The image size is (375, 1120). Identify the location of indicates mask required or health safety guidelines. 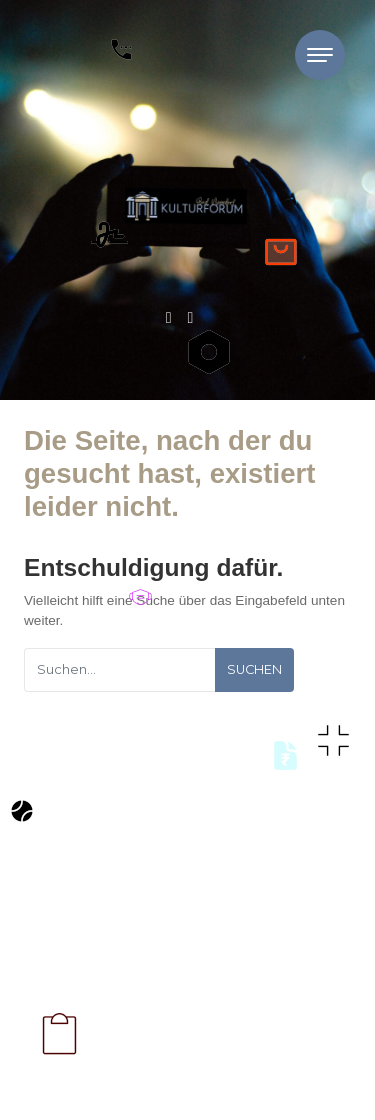
(140, 597).